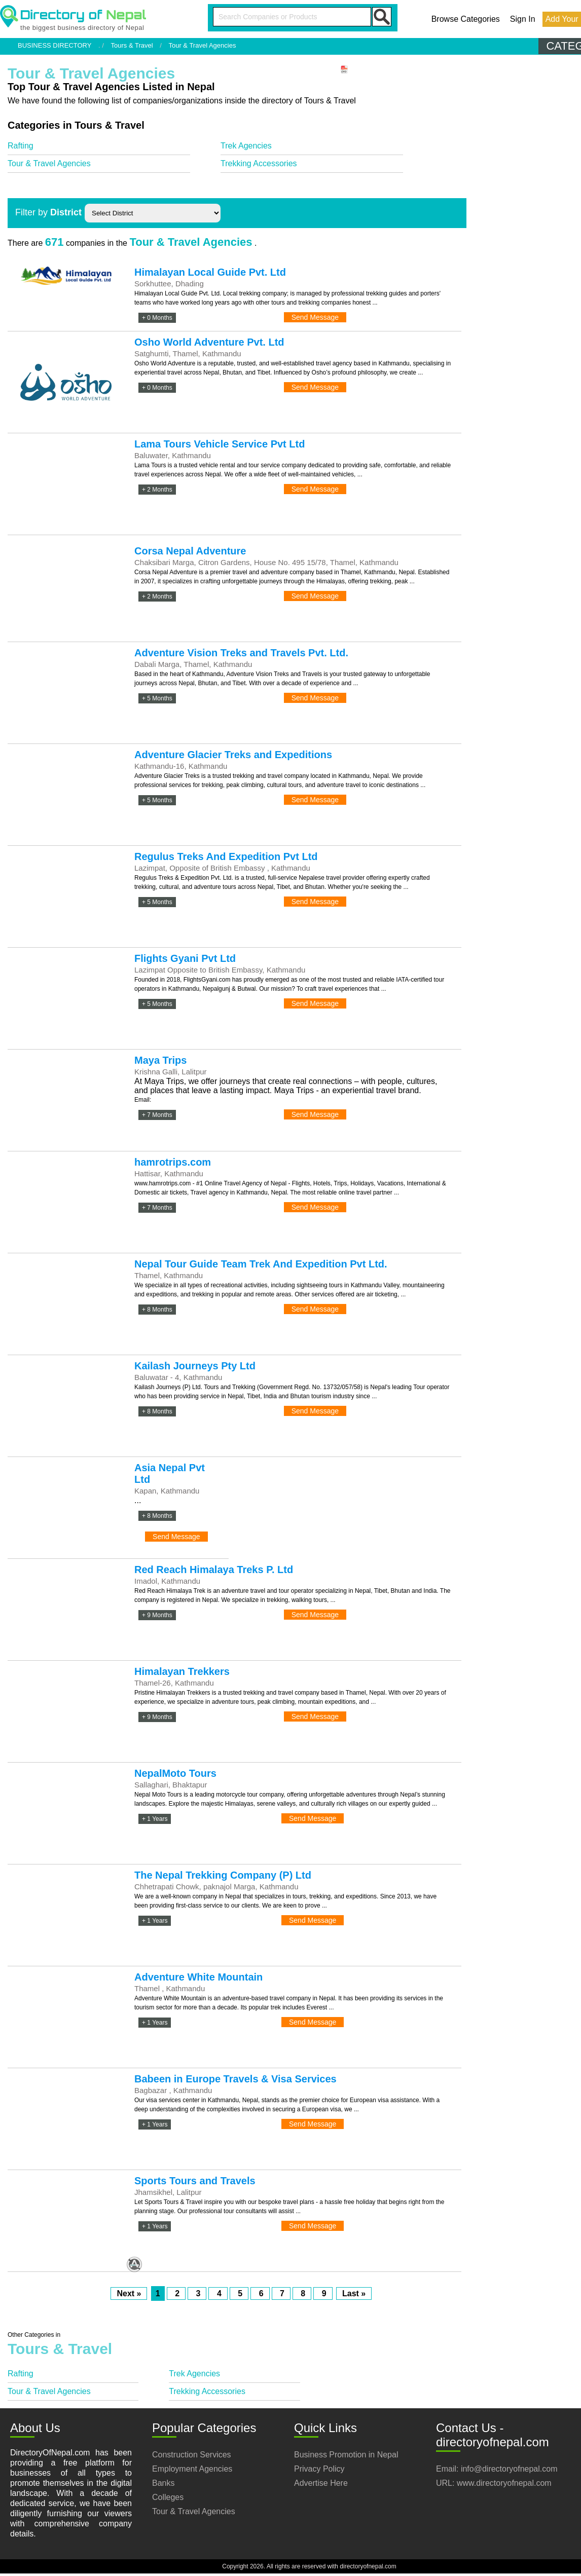  I want to click on open the papers document viewer app, so click(344, 69).